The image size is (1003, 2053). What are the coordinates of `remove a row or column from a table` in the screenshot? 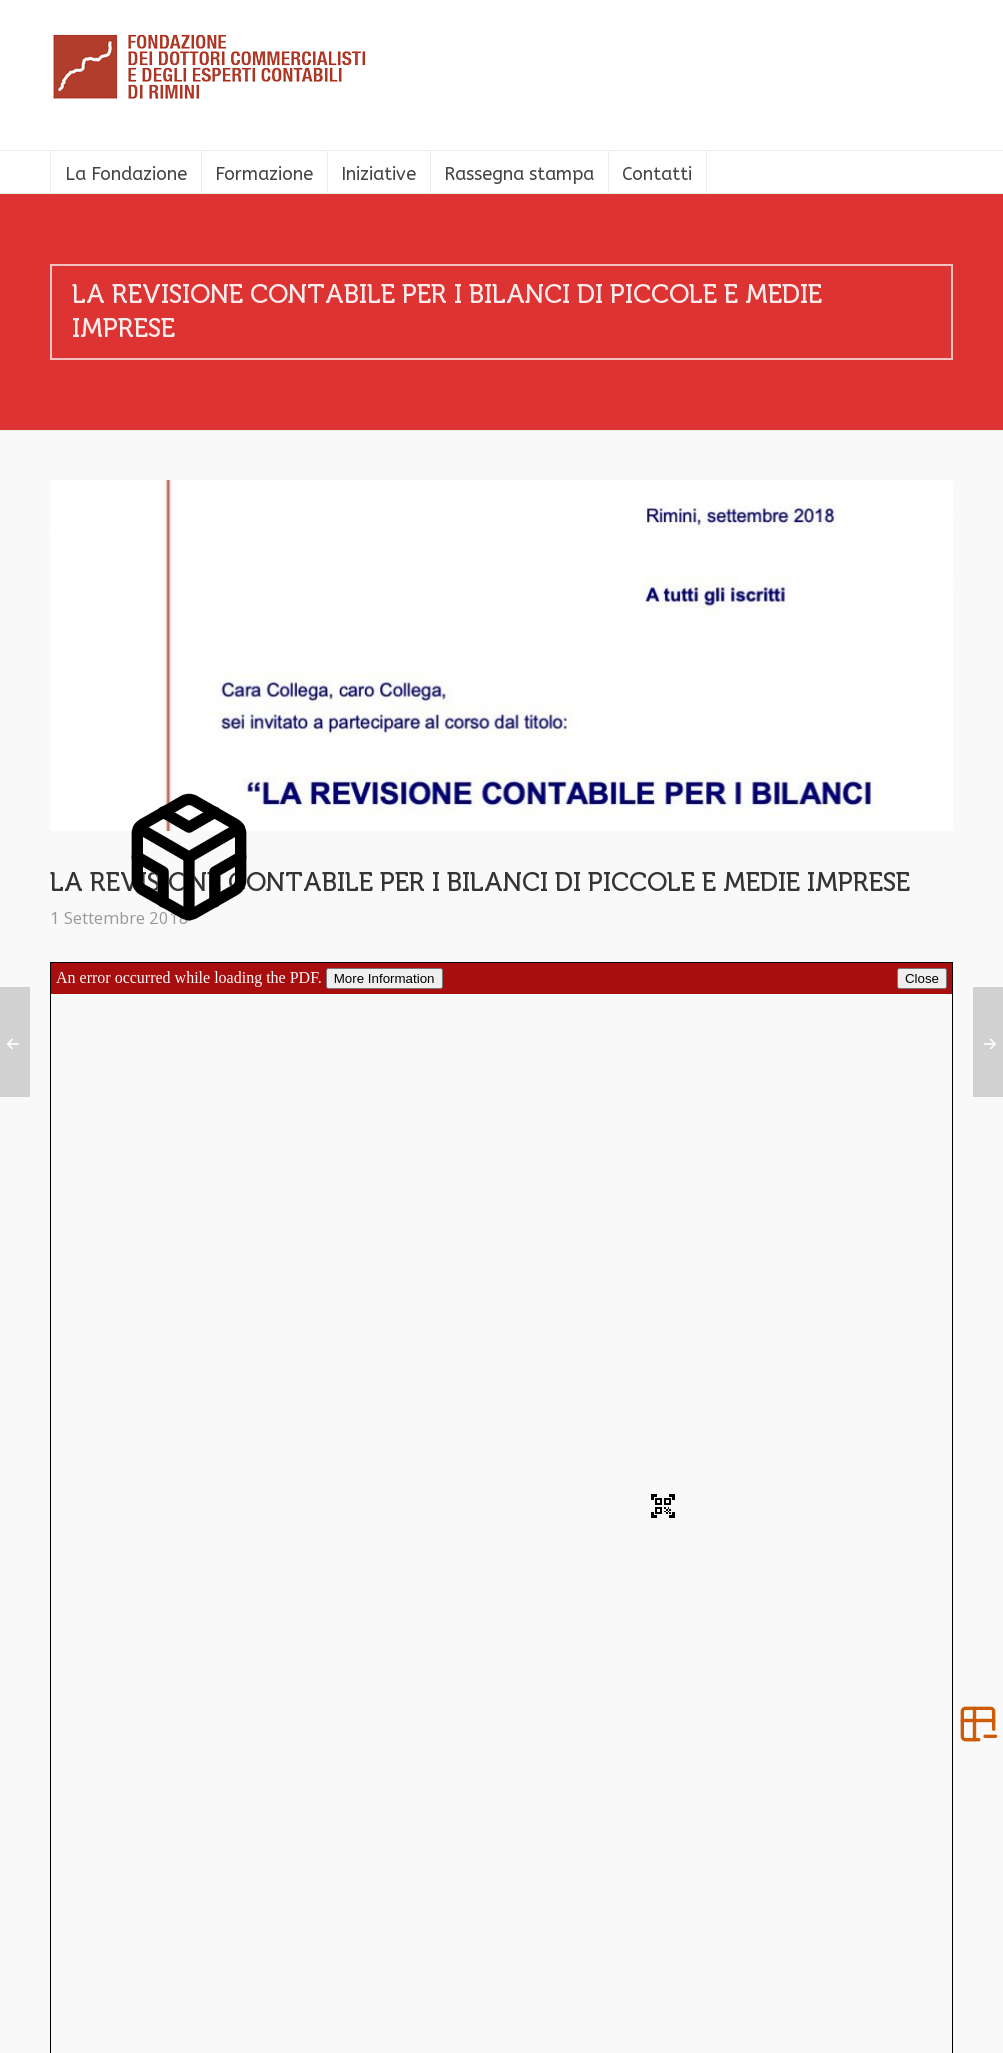 It's located at (978, 1724).